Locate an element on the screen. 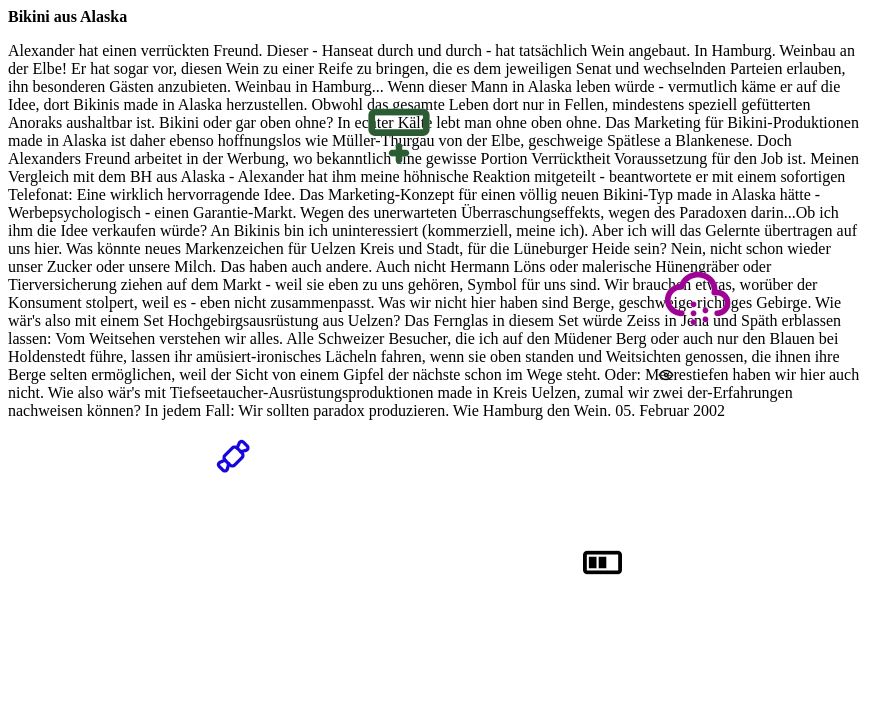 This screenshot has width=873, height=720. access candy crush or similar game is located at coordinates (233, 456).